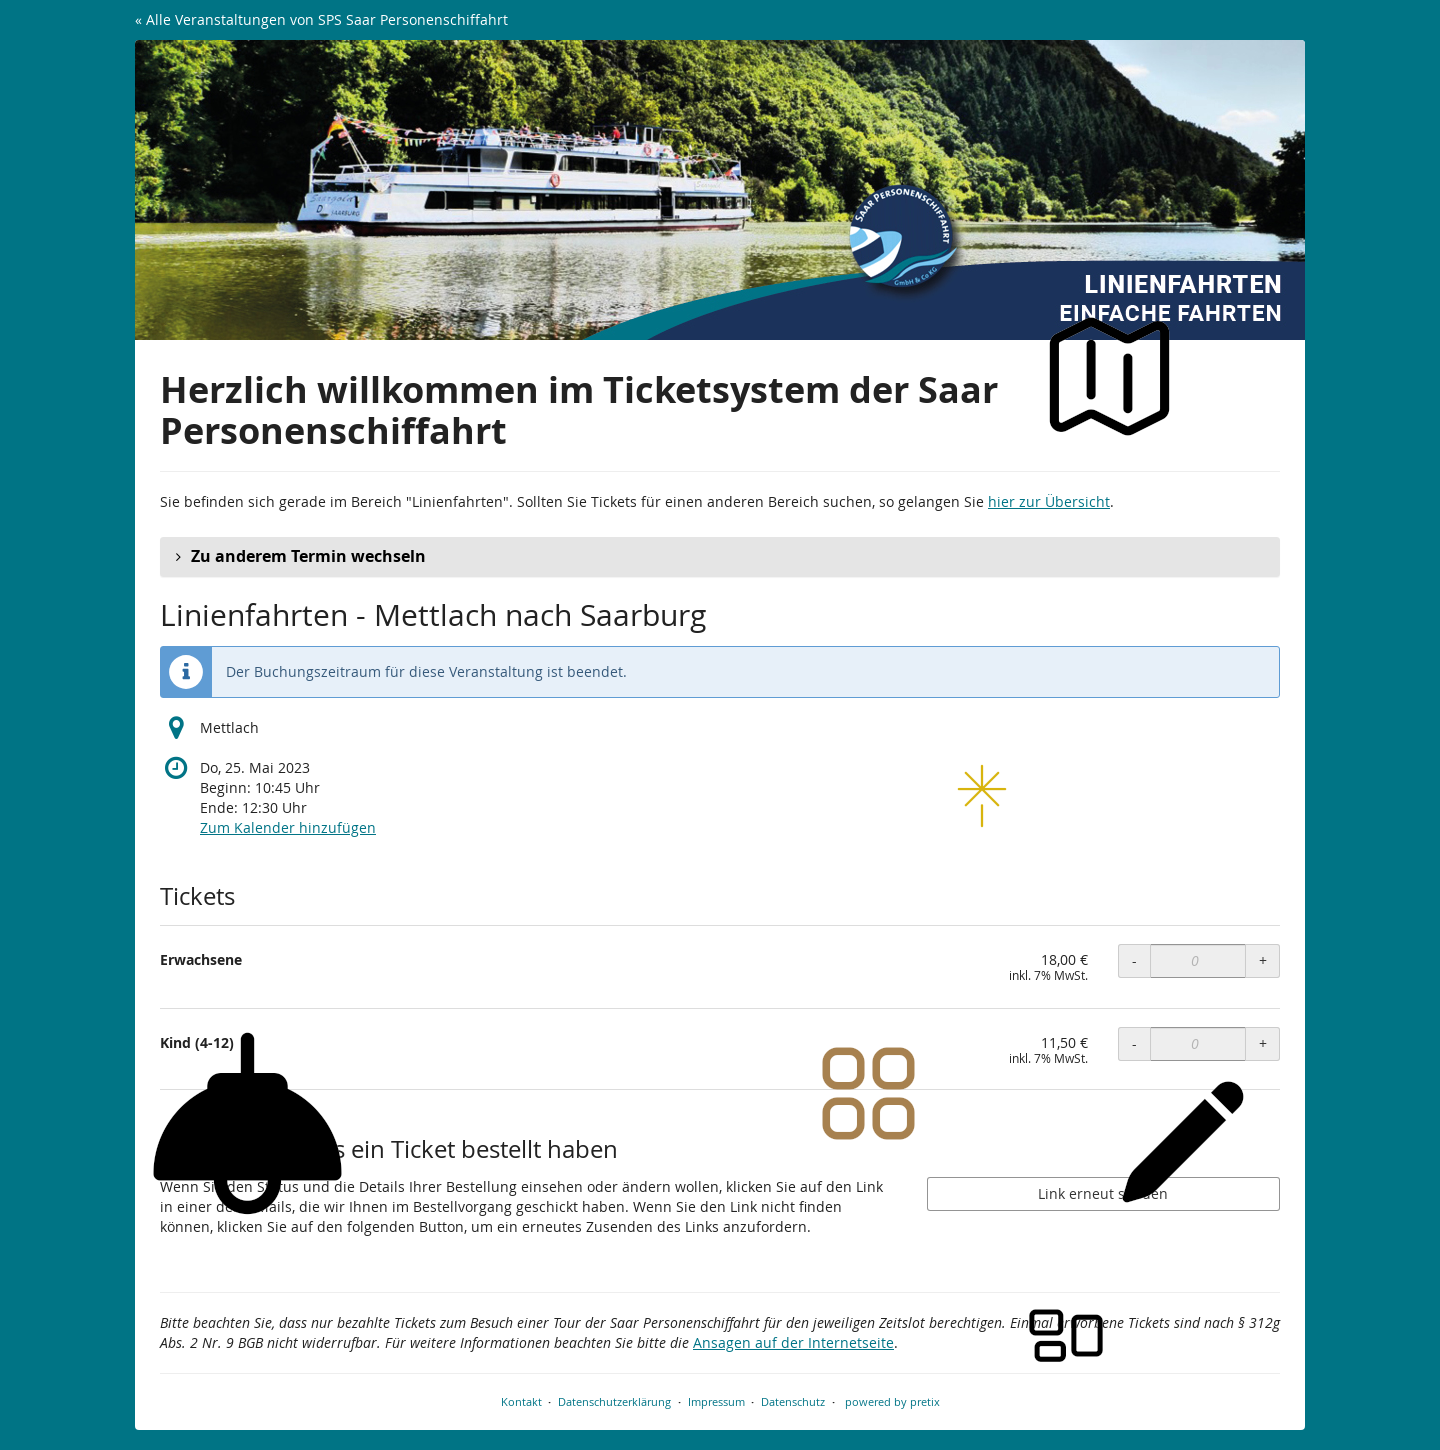 This screenshot has height=1450, width=1440. What do you see at coordinates (247, 1133) in the screenshot?
I see `toggle pendant lamp on or off` at bounding box center [247, 1133].